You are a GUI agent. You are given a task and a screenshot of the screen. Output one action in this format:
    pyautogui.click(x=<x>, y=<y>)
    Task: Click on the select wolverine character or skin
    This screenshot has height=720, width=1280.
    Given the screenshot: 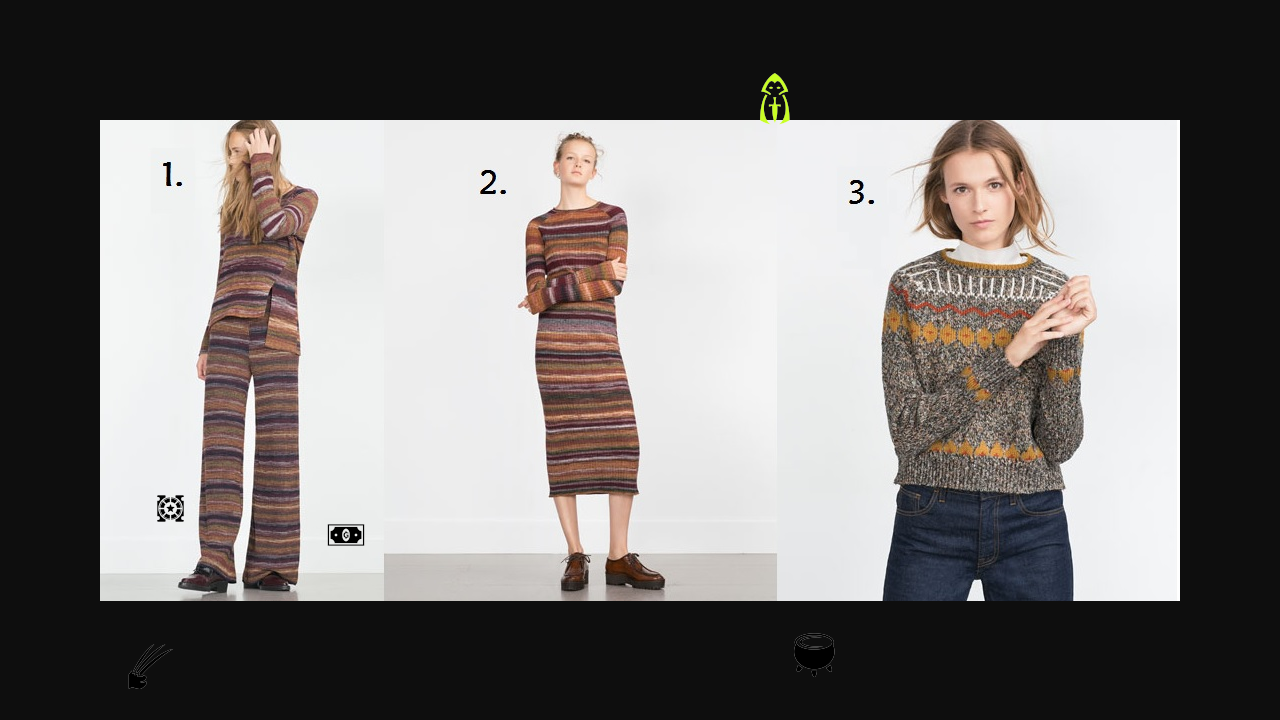 What is the action you would take?
    pyautogui.click(x=152, y=666)
    